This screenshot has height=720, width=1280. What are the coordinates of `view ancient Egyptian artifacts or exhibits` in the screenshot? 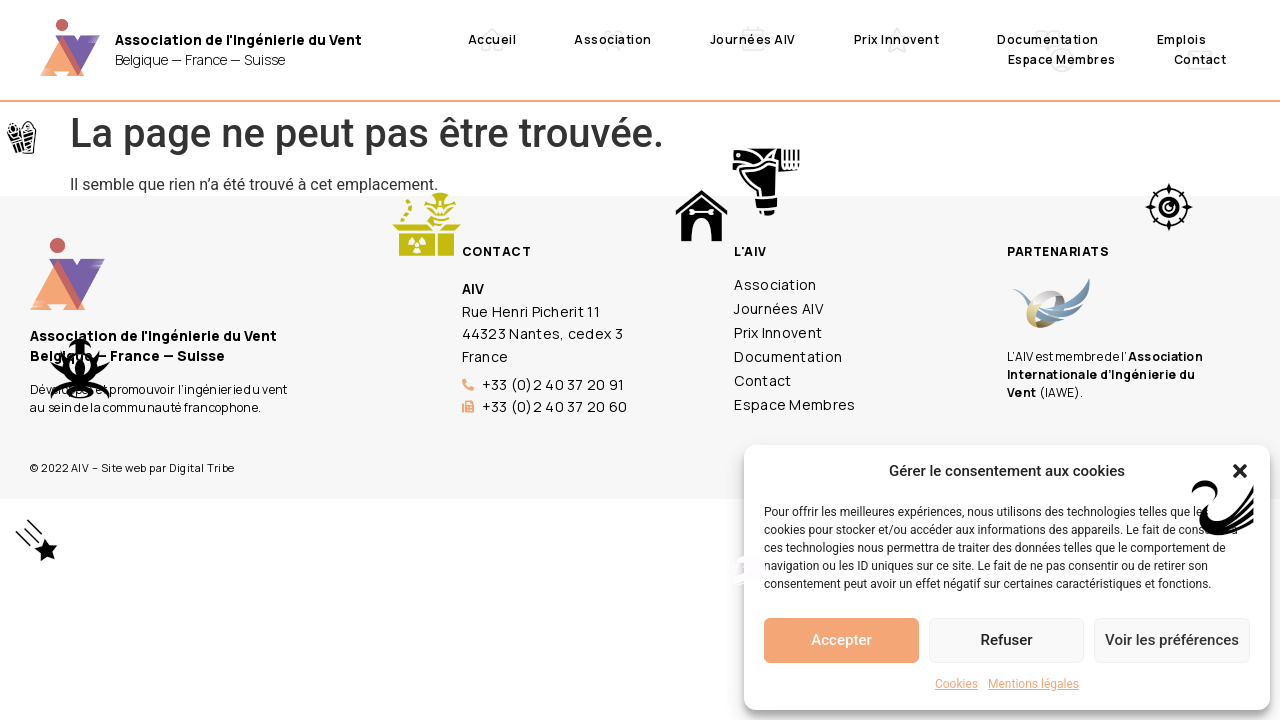 It's located at (21, 137).